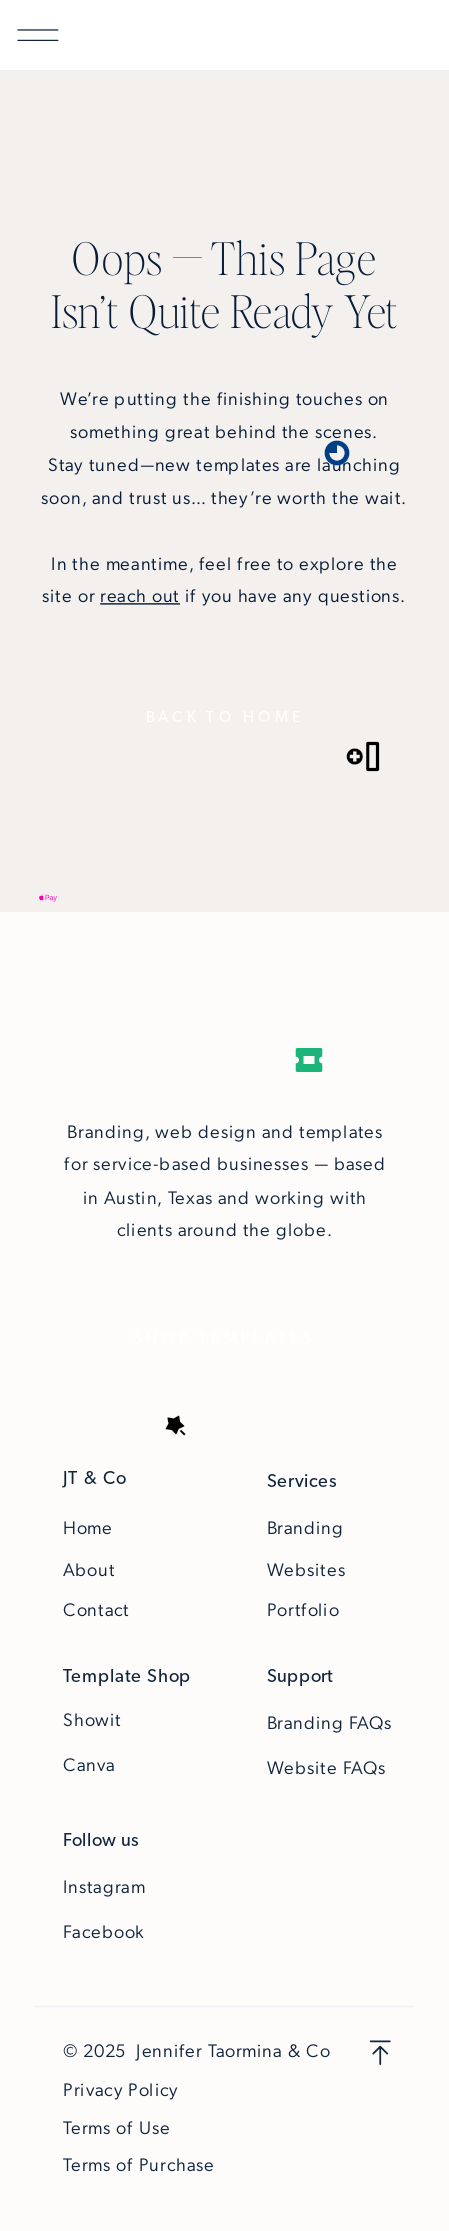 Image resolution: width=449 pixels, height=2231 pixels. What do you see at coordinates (48, 898) in the screenshot?
I see `pay with Apple Pay` at bounding box center [48, 898].